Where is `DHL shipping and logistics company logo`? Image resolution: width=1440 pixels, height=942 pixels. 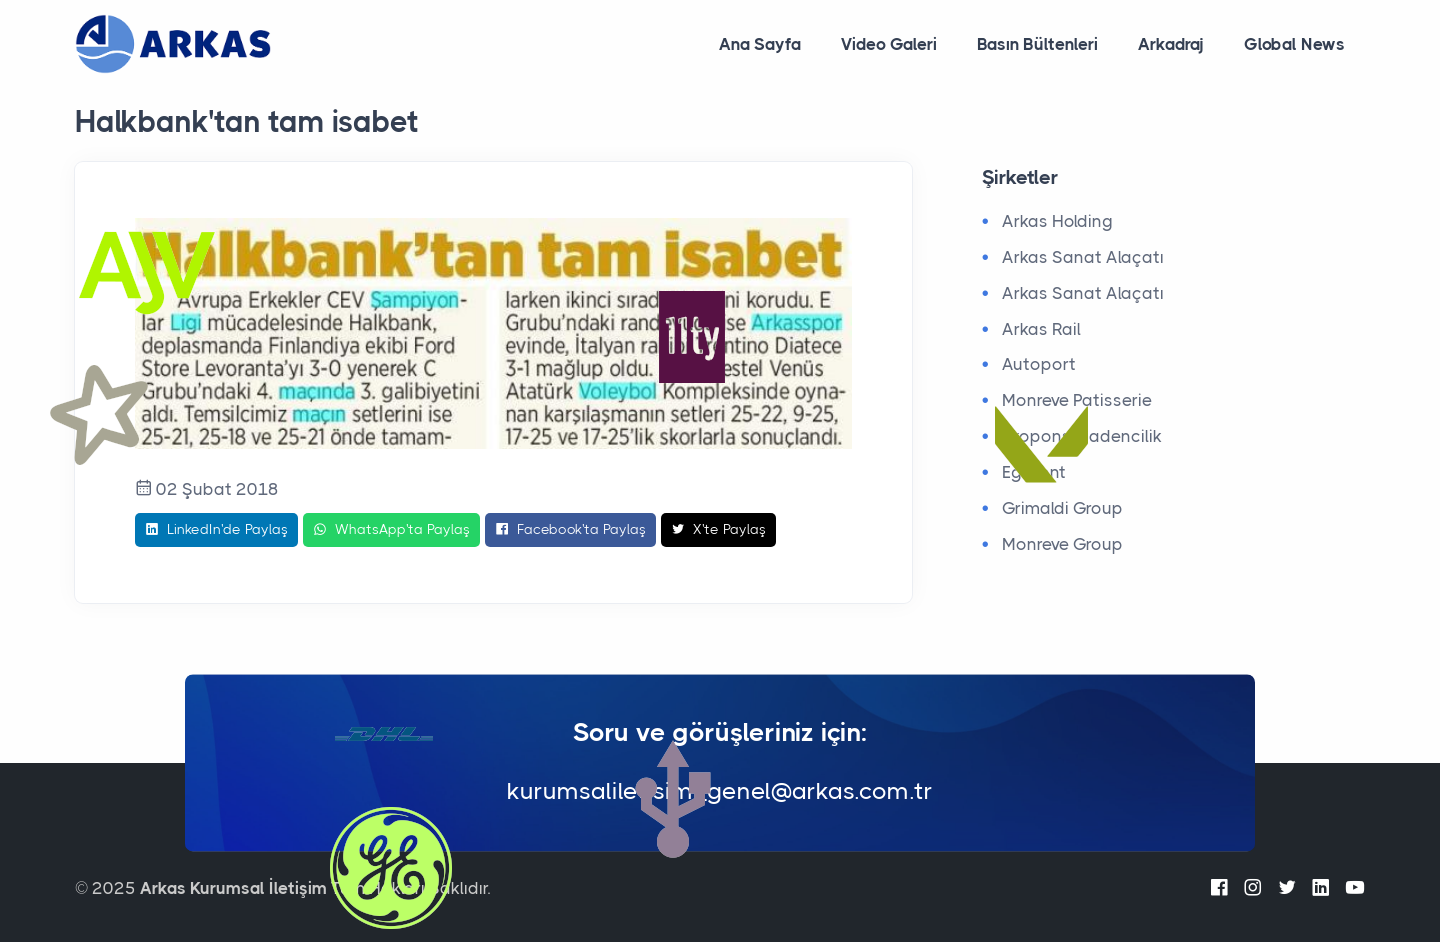
DHL shipping and logistics company logo is located at coordinates (384, 734).